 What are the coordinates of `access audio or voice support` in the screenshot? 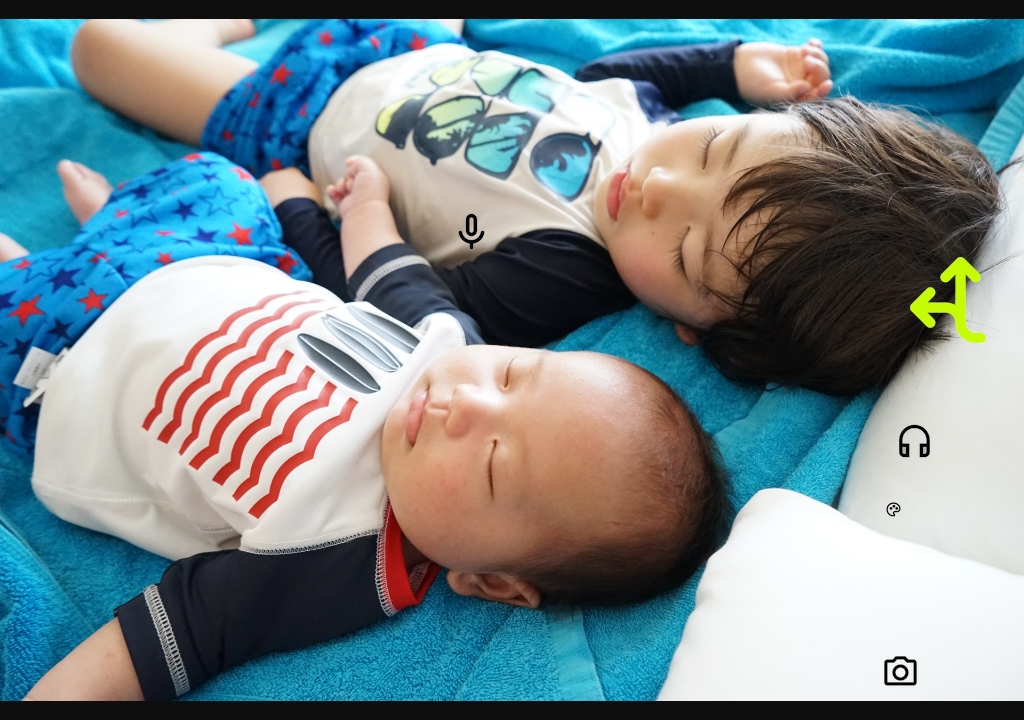 It's located at (914, 443).